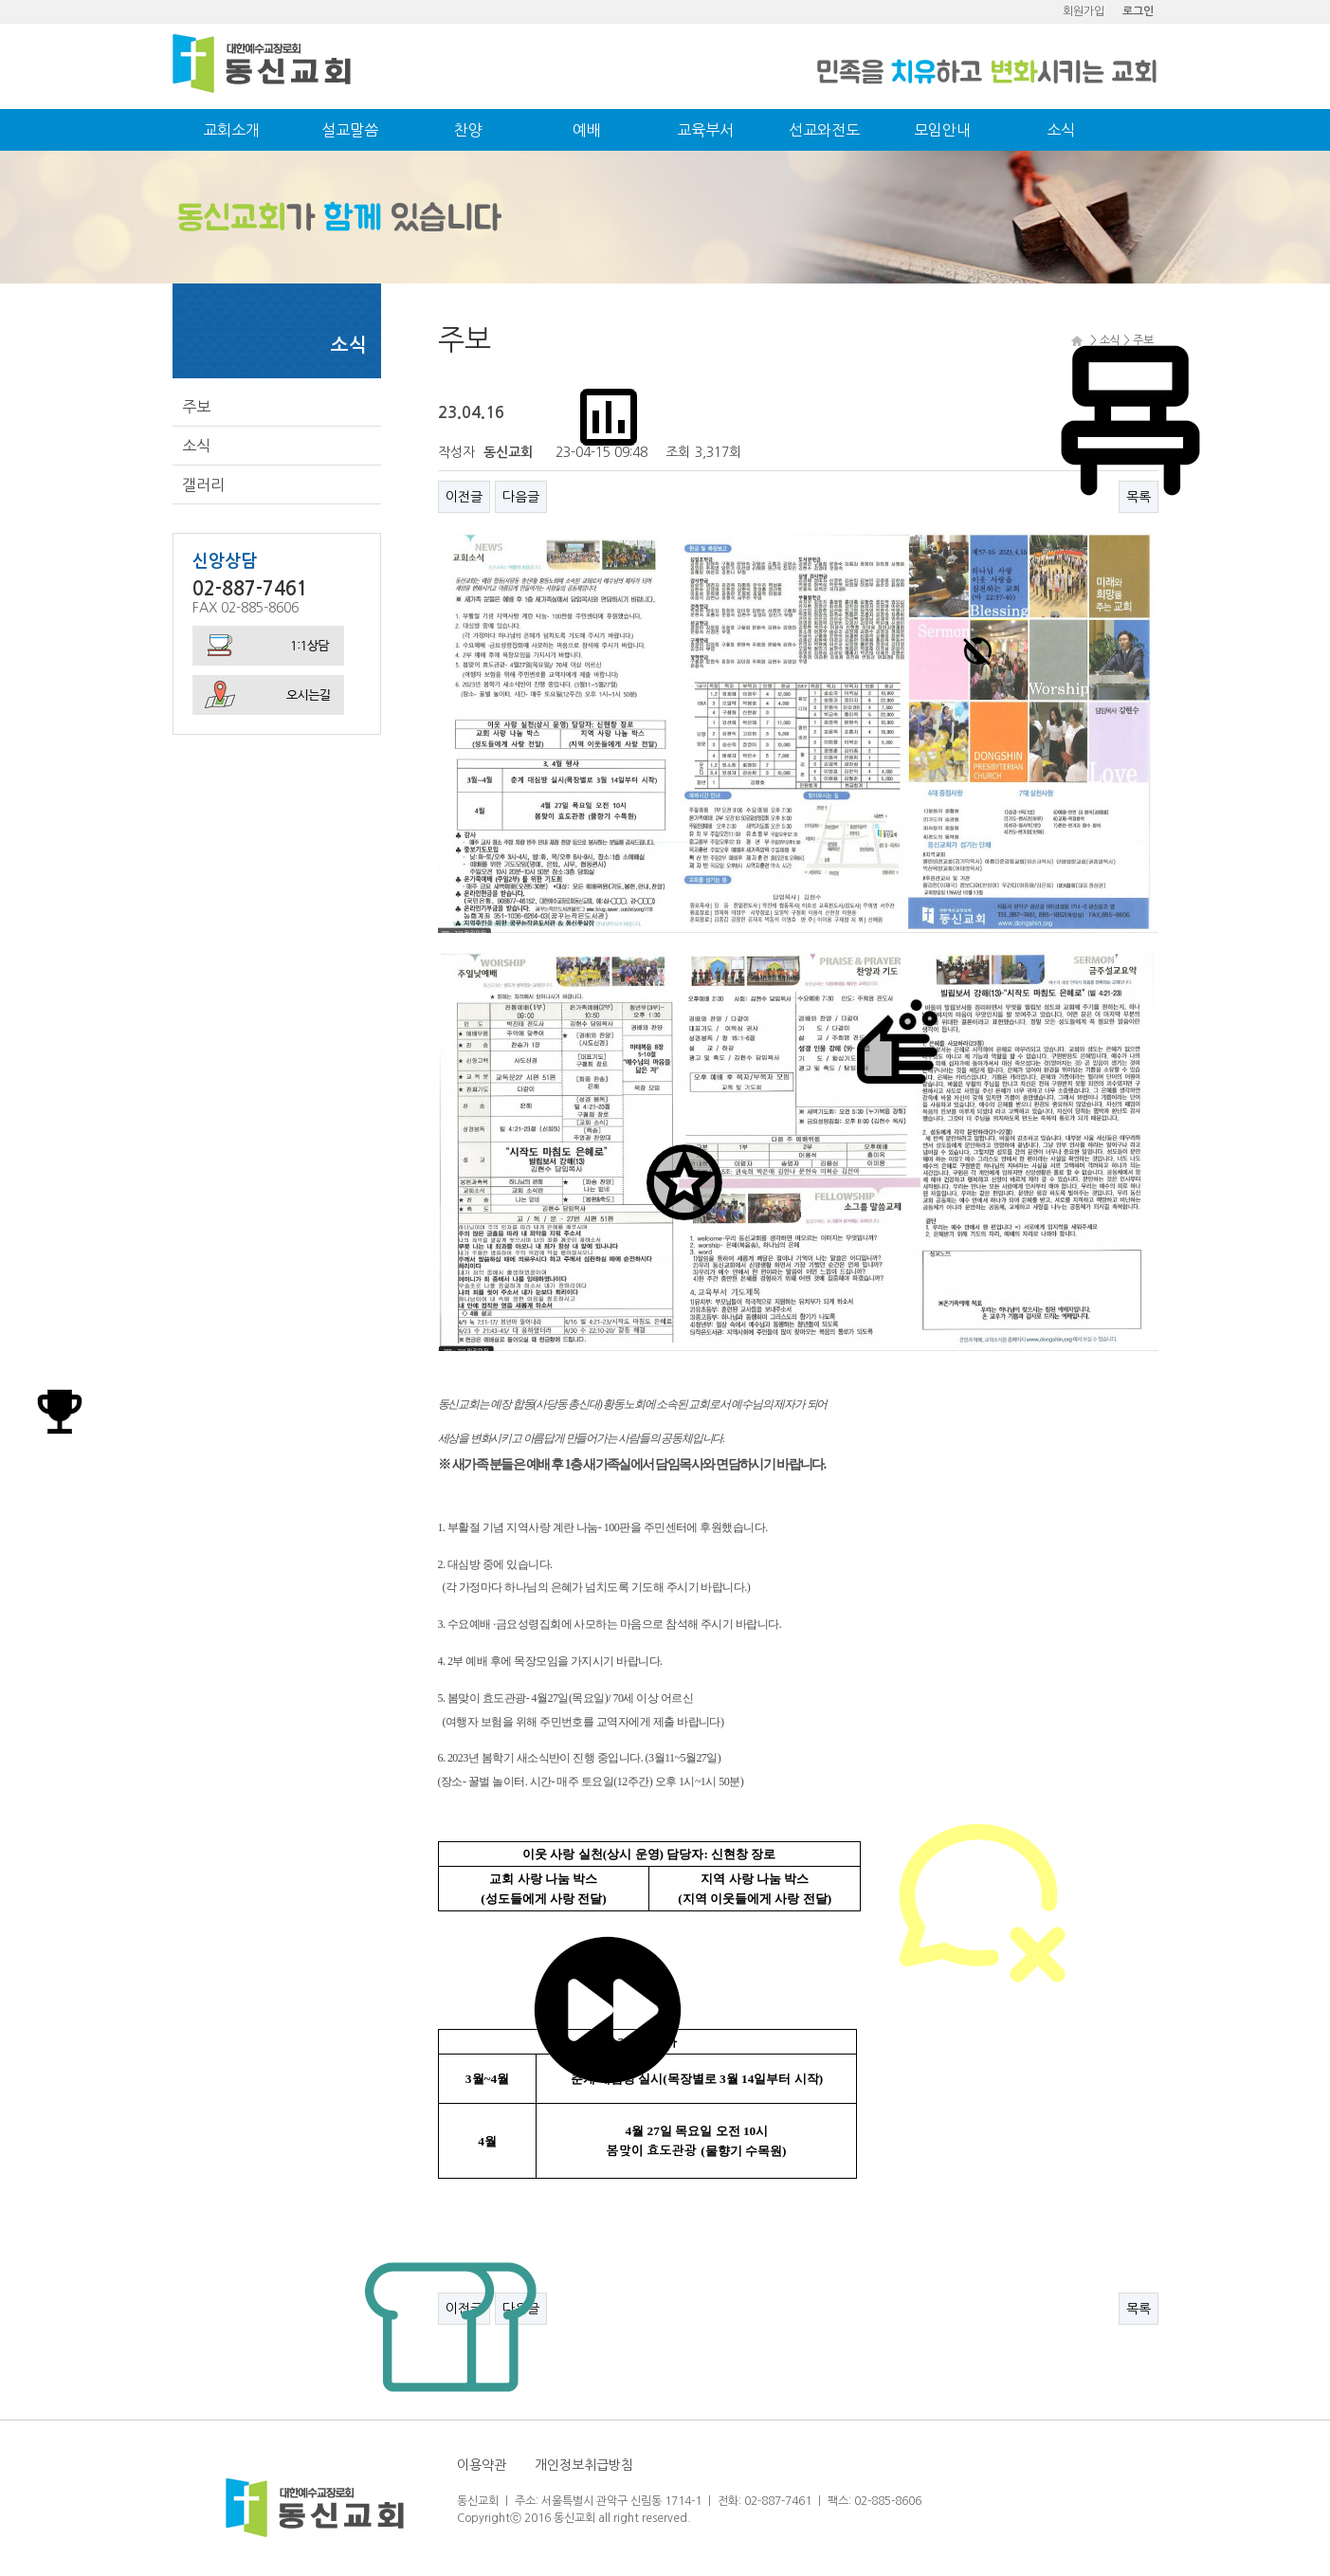 This screenshot has height=2576, width=1330. Describe the element at coordinates (977, 650) in the screenshot. I see `disable public visibility` at that location.